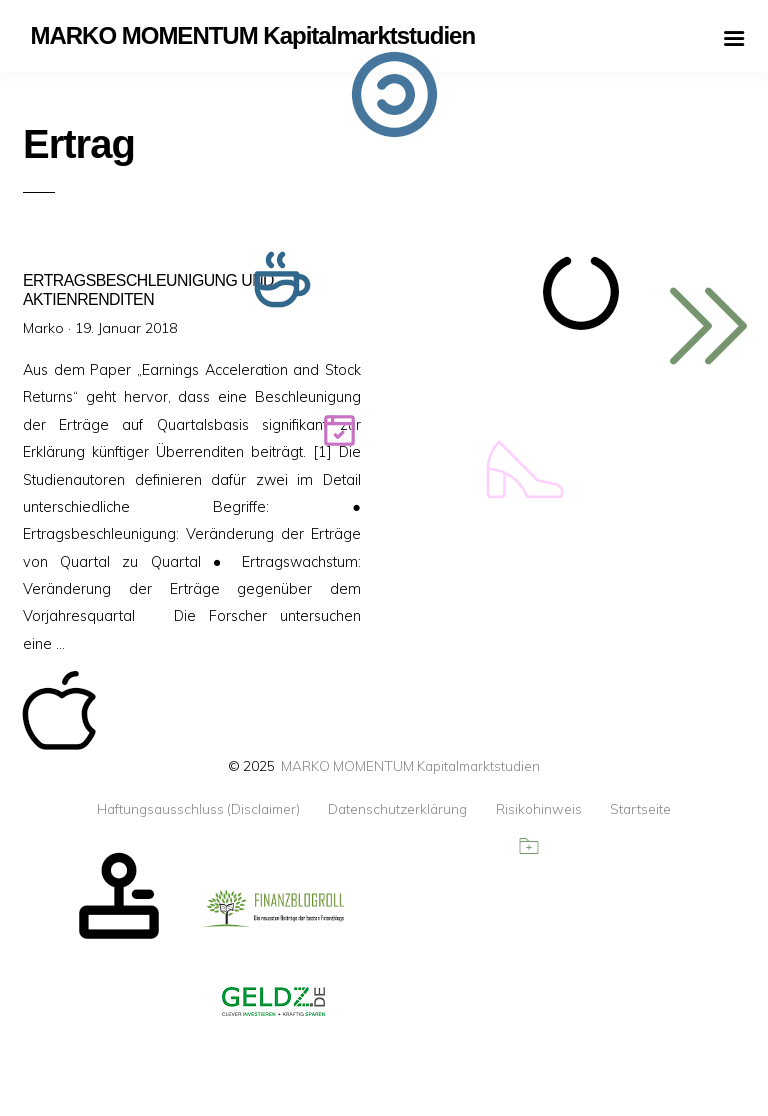  What do you see at coordinates (339, 430) in the screenshot?
I see `browser verification complete` at bounding box center [339, 430].